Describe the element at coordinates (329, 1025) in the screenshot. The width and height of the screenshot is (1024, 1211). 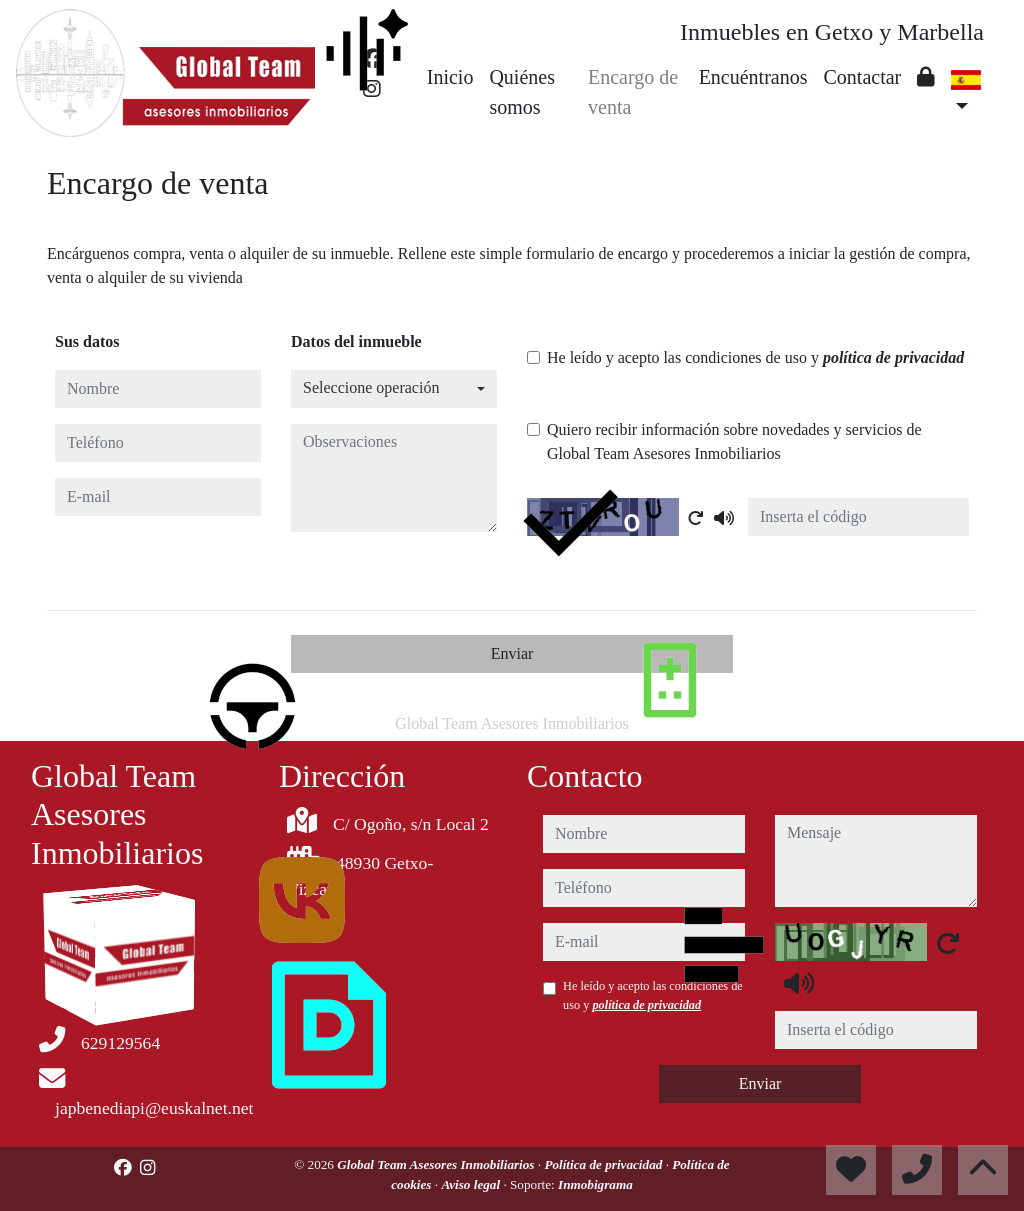
I see `view or open a PDF document` at that location.